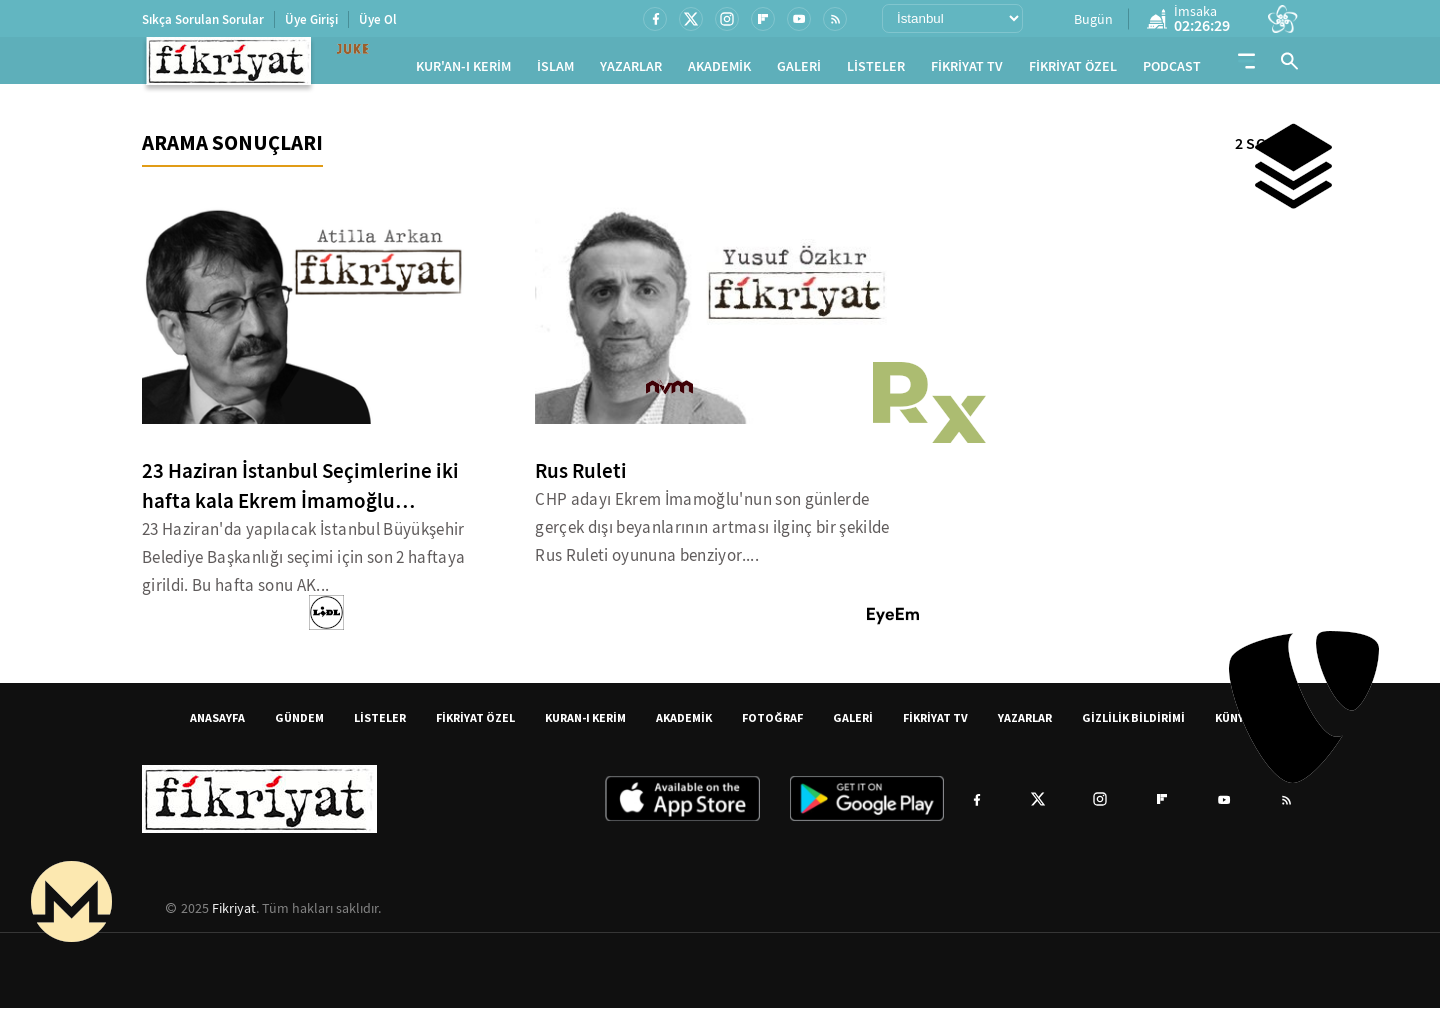 Image resolution: width=1440 pixels, height=1016 pixels. Describe the element at coordinates (669, 386) in the screenshot. I see `nvm (node version manager) logo` at that location.